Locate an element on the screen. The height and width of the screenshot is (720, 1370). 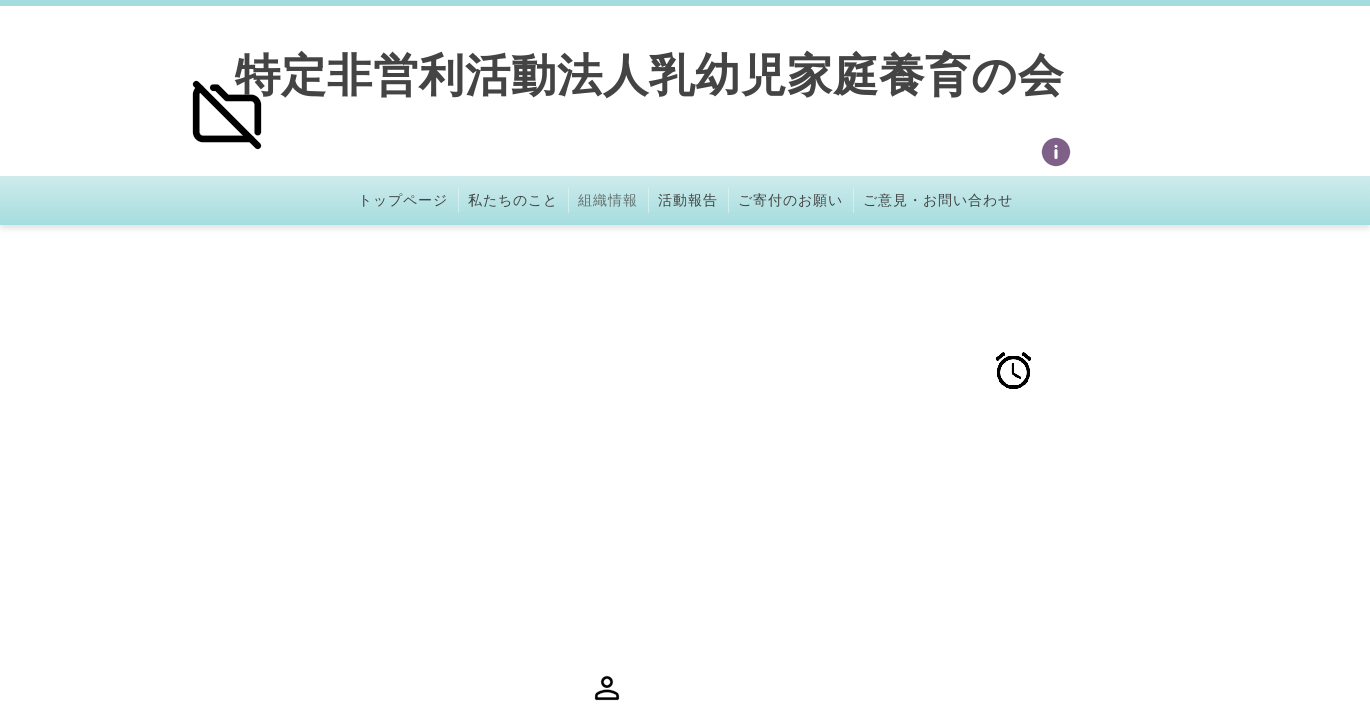
view your profile is located at coordinates (607, 688).